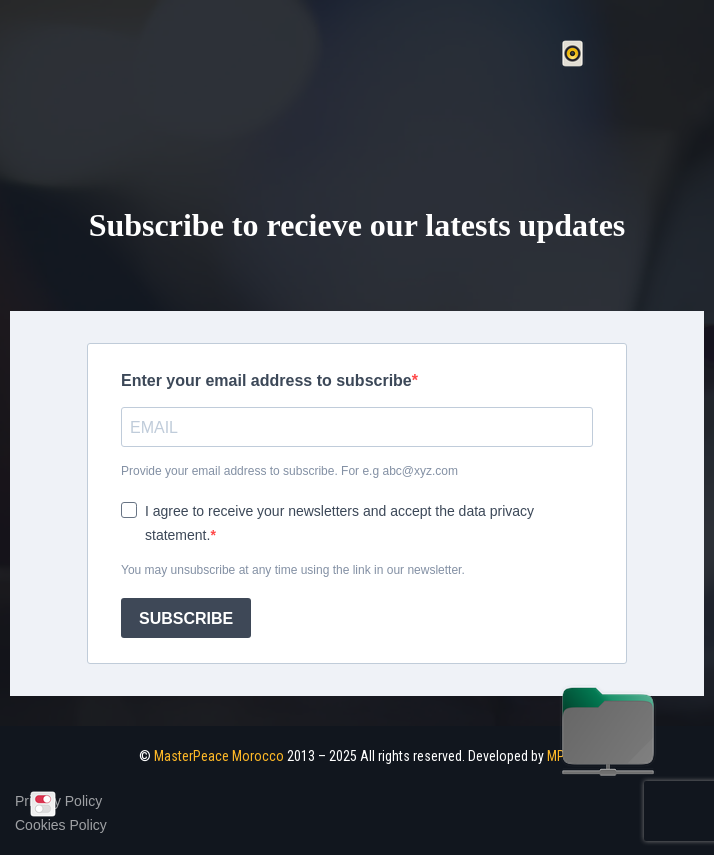 This screenshot has width=714, height=855. I want to click on open system tweaks or settings customization, so click(43, 804).